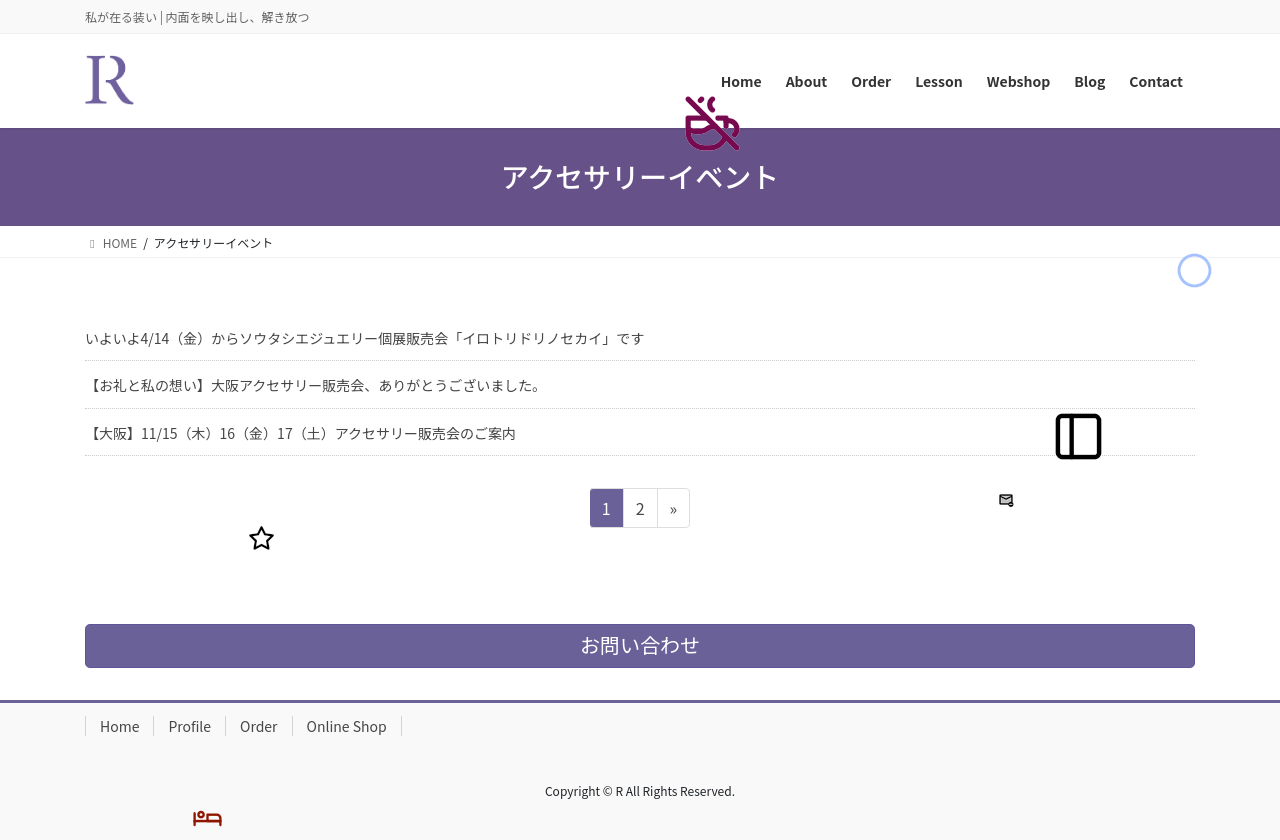  Describe the element at coordinates (712, 123) in the screenshot. I see `disable coffee break reminder` at that location.